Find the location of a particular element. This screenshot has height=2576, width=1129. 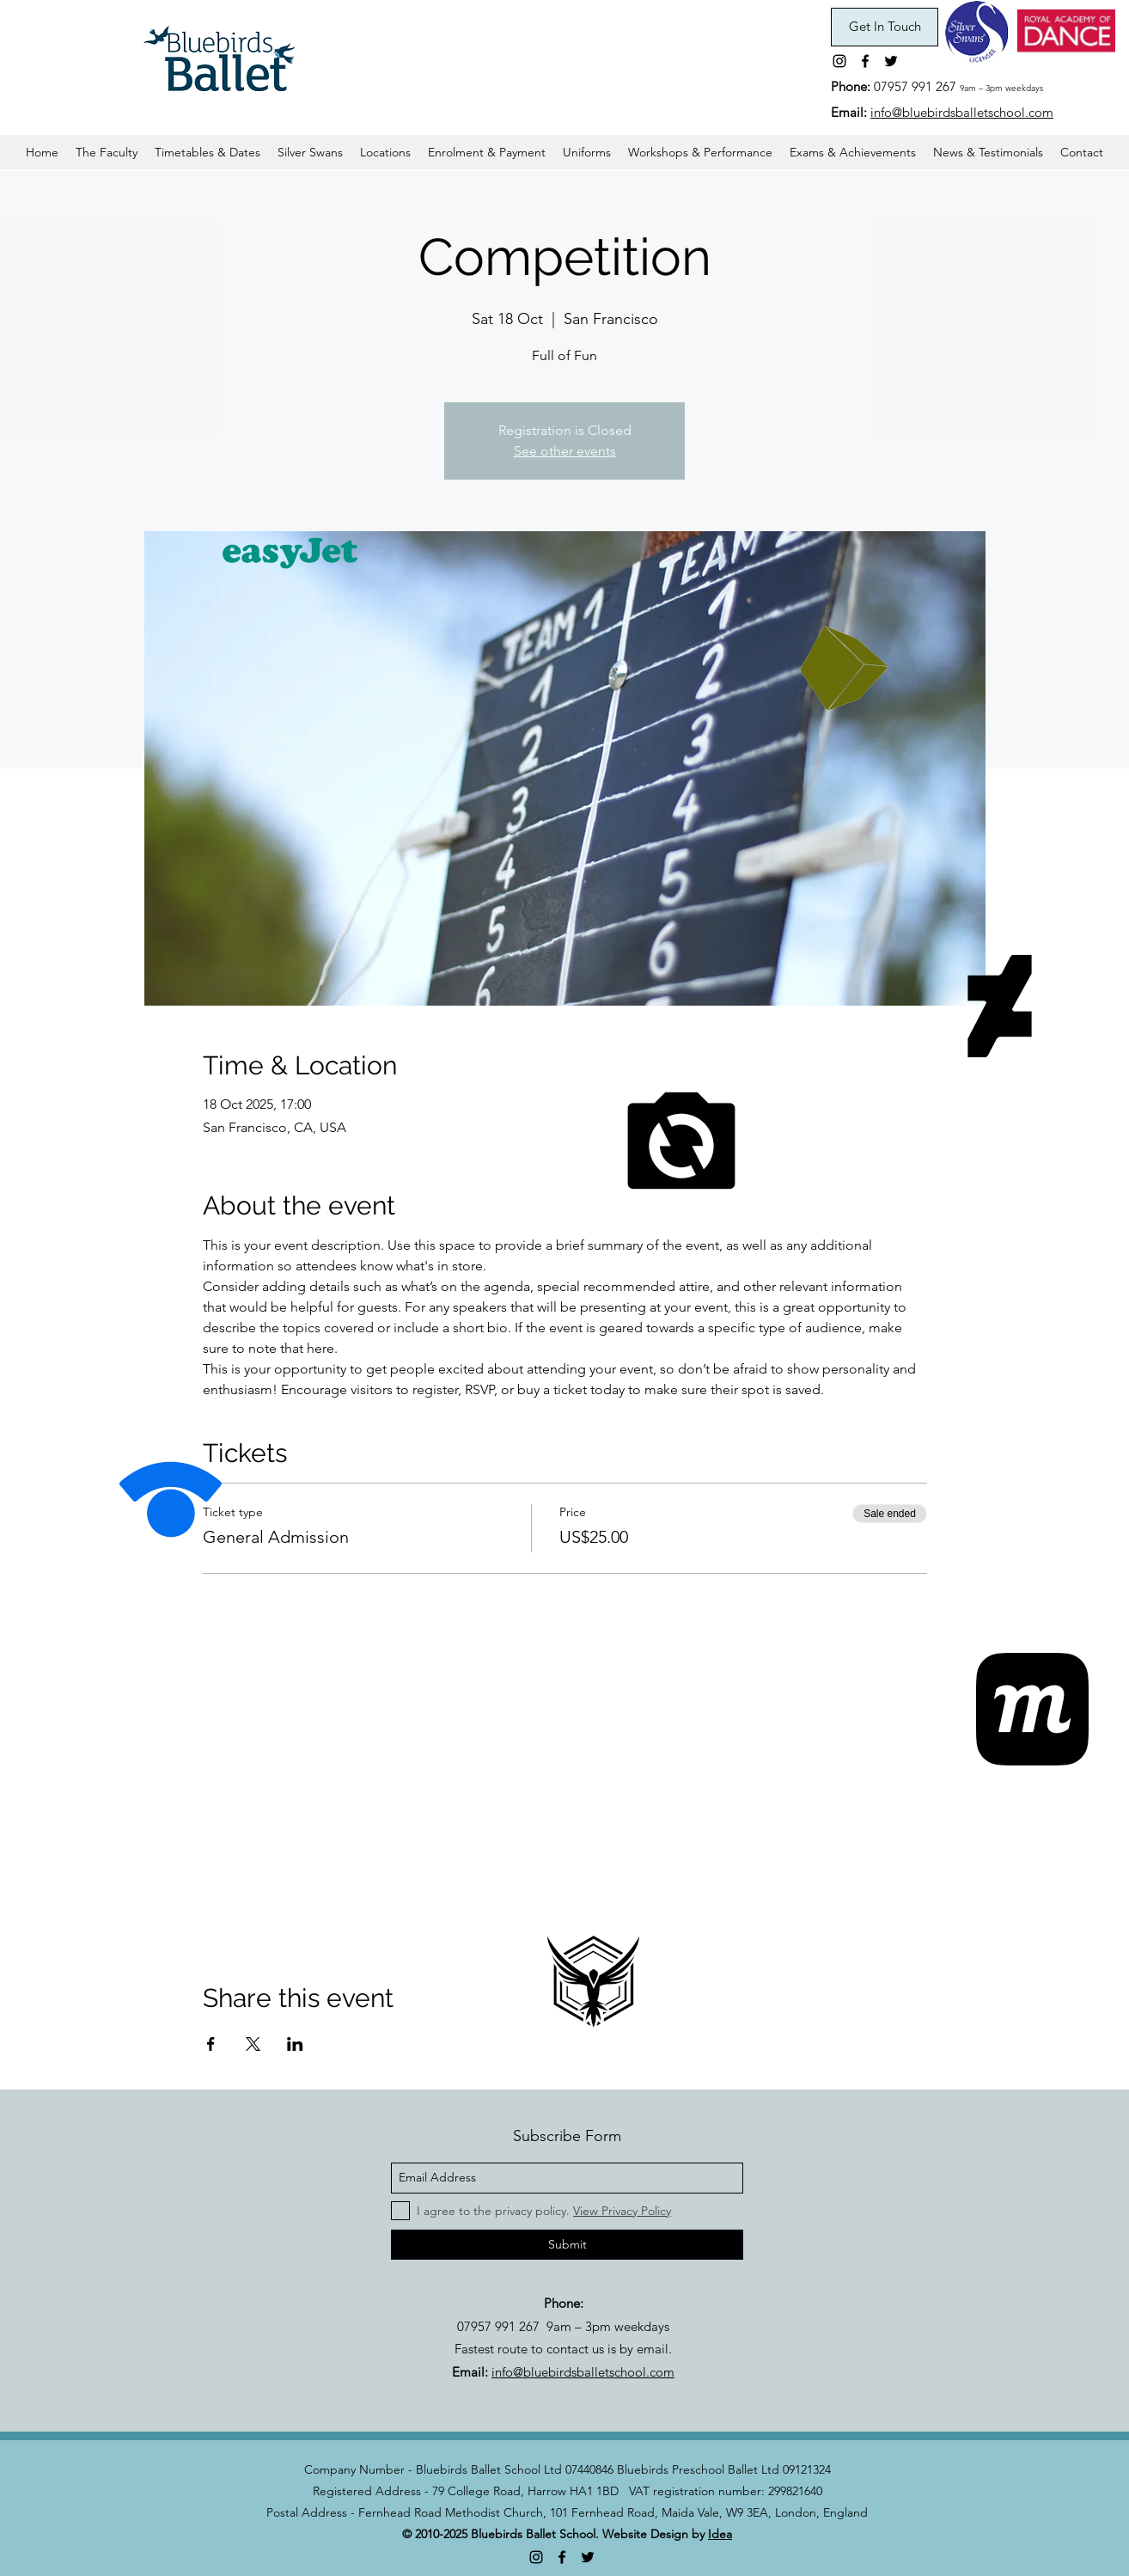

open moqups wireframing and prototyping tool is located at coordinates (1032, 1709).